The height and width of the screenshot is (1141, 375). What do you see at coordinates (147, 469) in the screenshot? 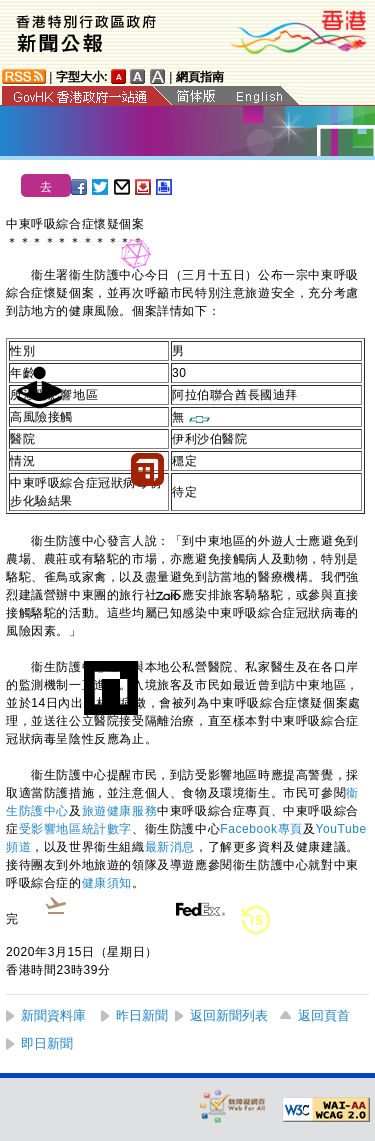
I see `open the Hotels.com app` at bounding box center [147, 469].